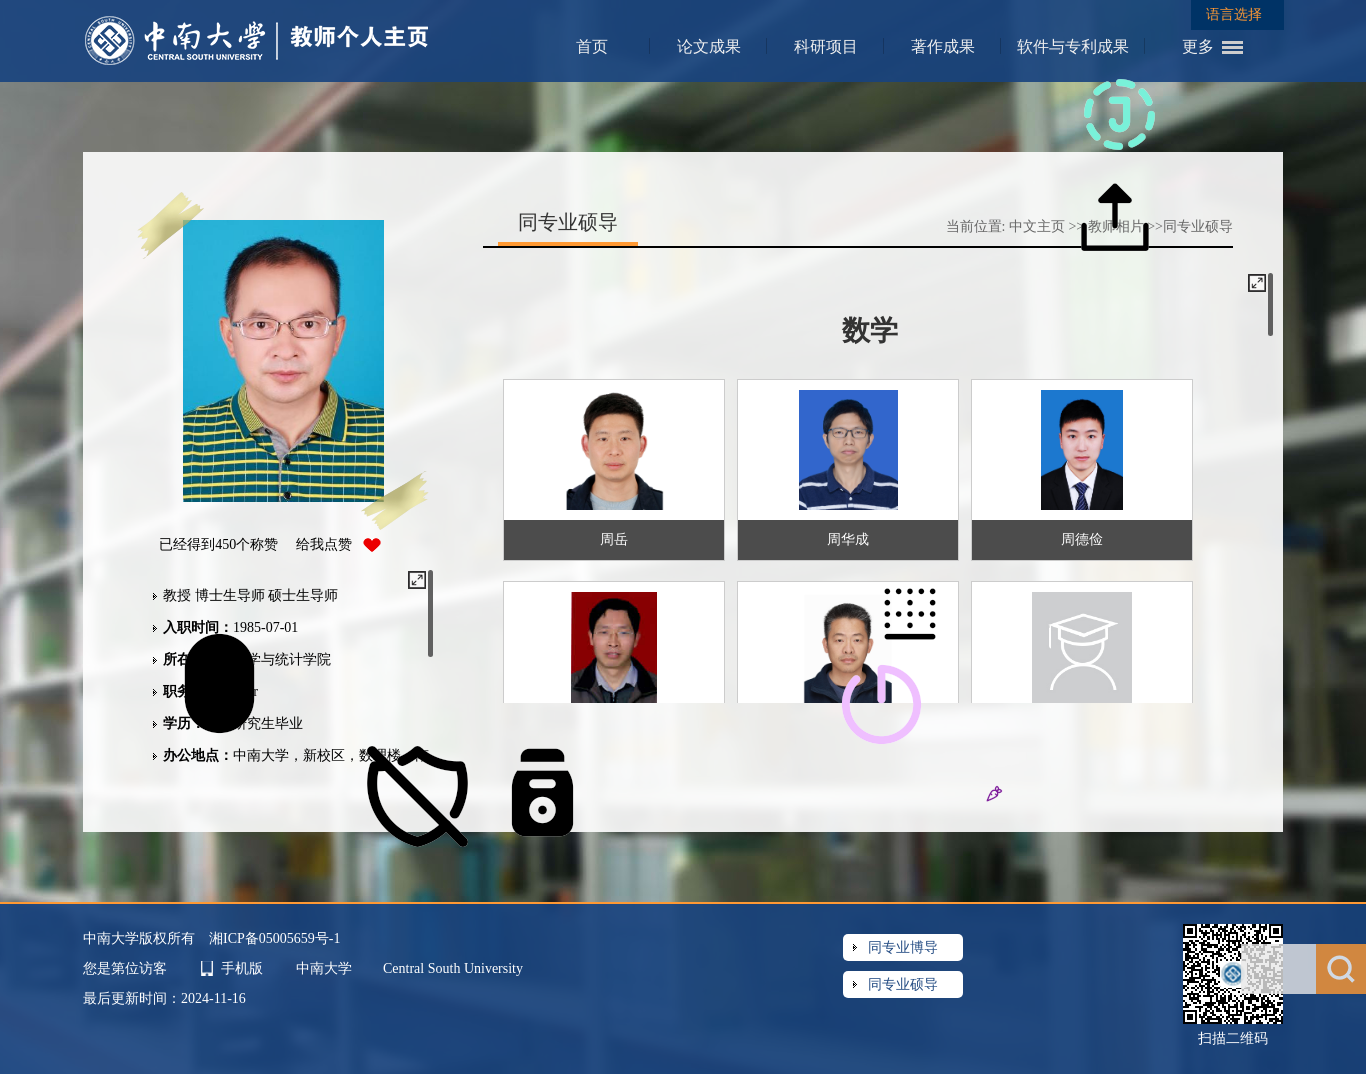  Describe the element at coordinates (910, 614) in the screenshot. I see `apply border to bottom edge of cell or element` at that location.